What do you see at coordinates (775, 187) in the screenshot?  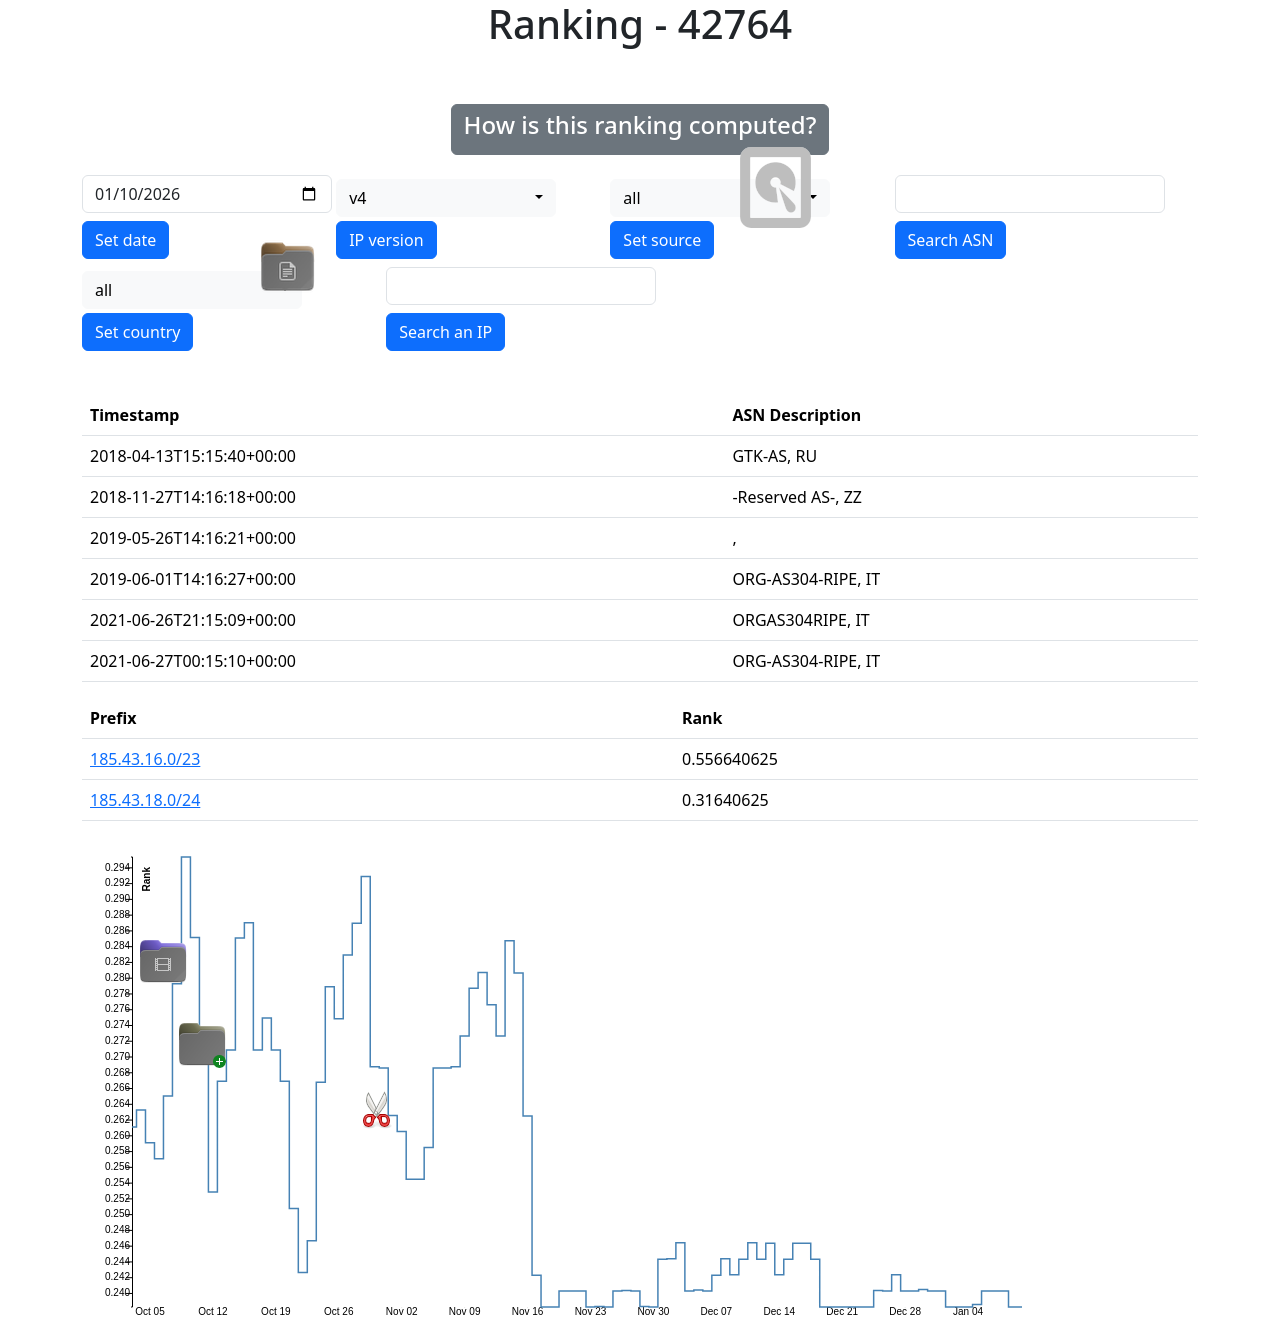 I see `access firewire hard drive` at bounding box center [775, 187].